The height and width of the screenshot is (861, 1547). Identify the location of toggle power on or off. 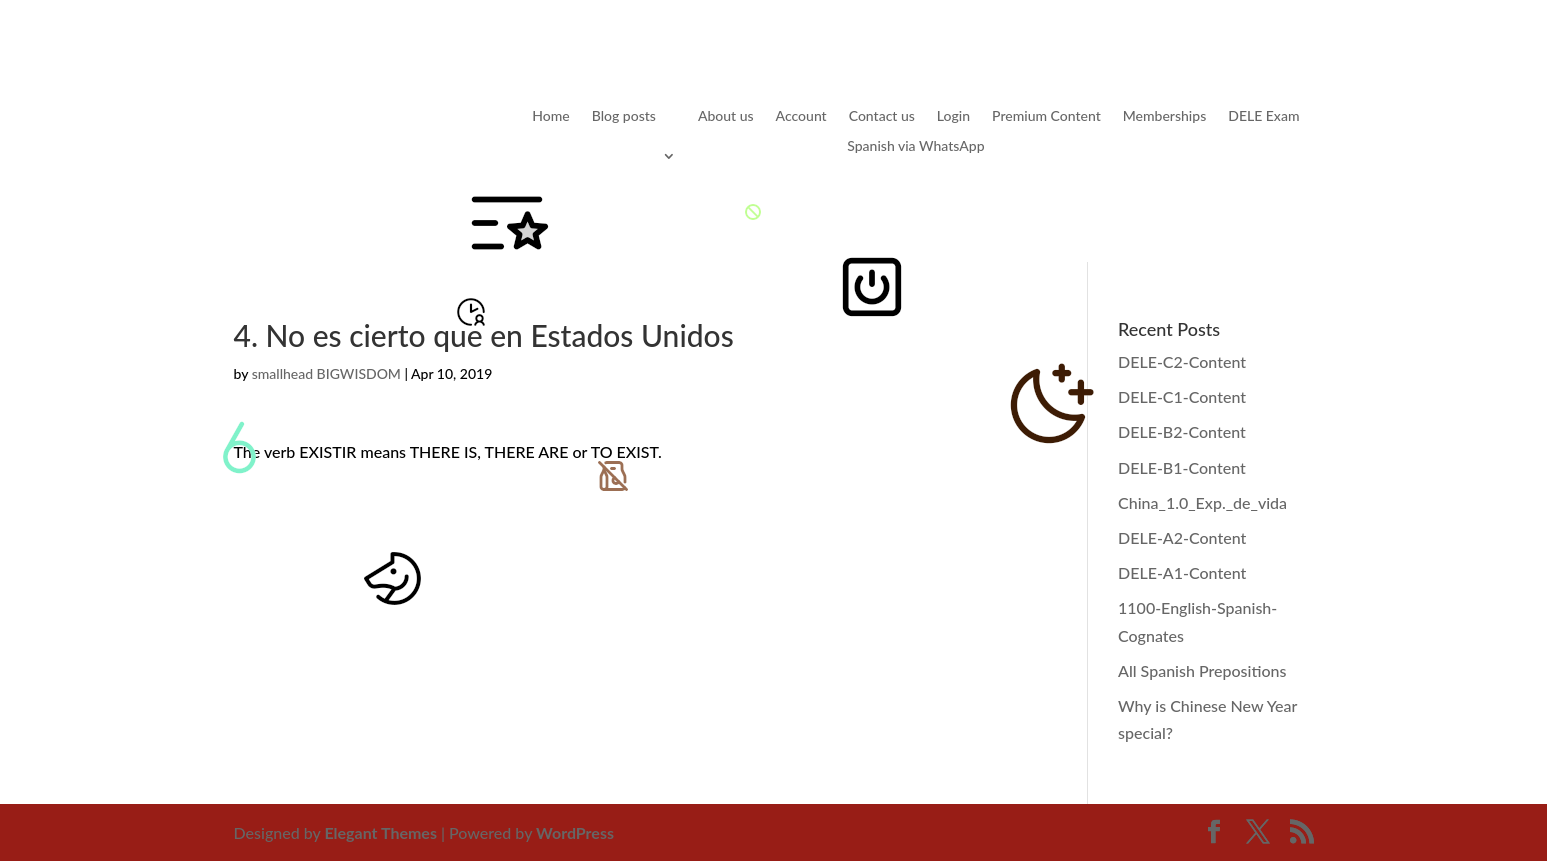
(872, 287).